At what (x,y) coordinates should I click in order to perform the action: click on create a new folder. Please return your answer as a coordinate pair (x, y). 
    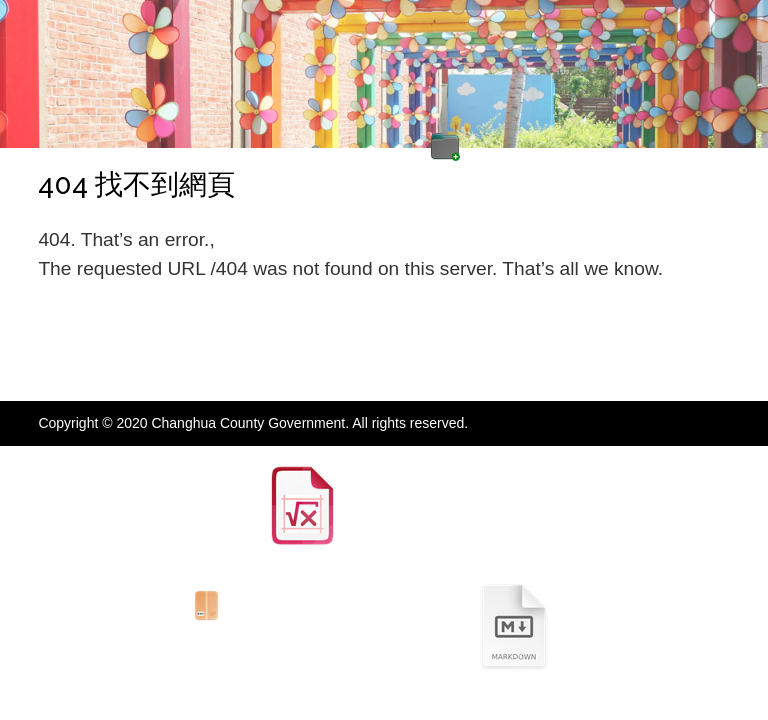
    Looking at the image, I should click on (445, 146).